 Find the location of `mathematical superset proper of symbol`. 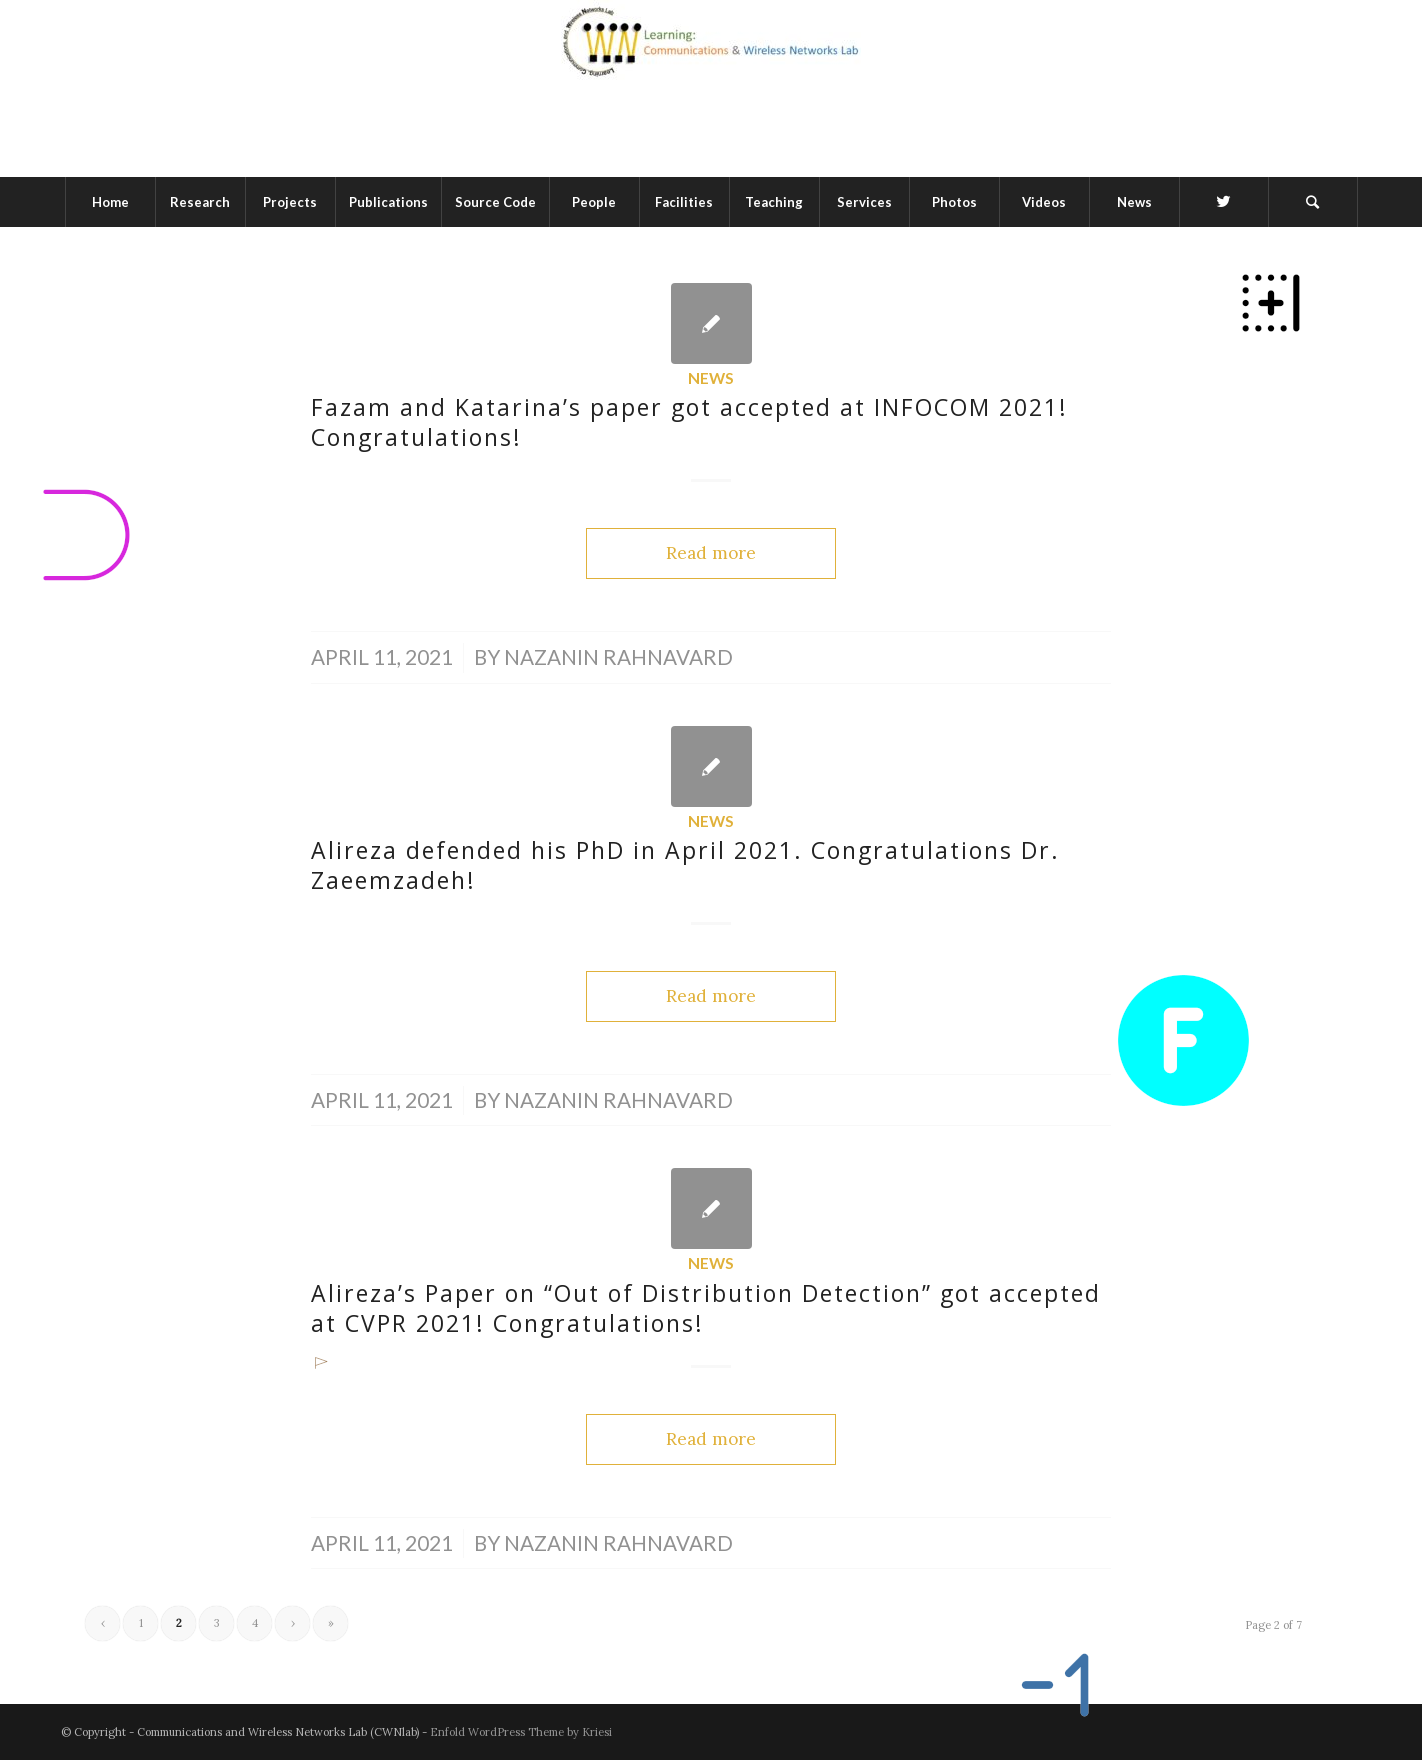

mathematical superset proper of symbol is located at coordinates (80, 535).